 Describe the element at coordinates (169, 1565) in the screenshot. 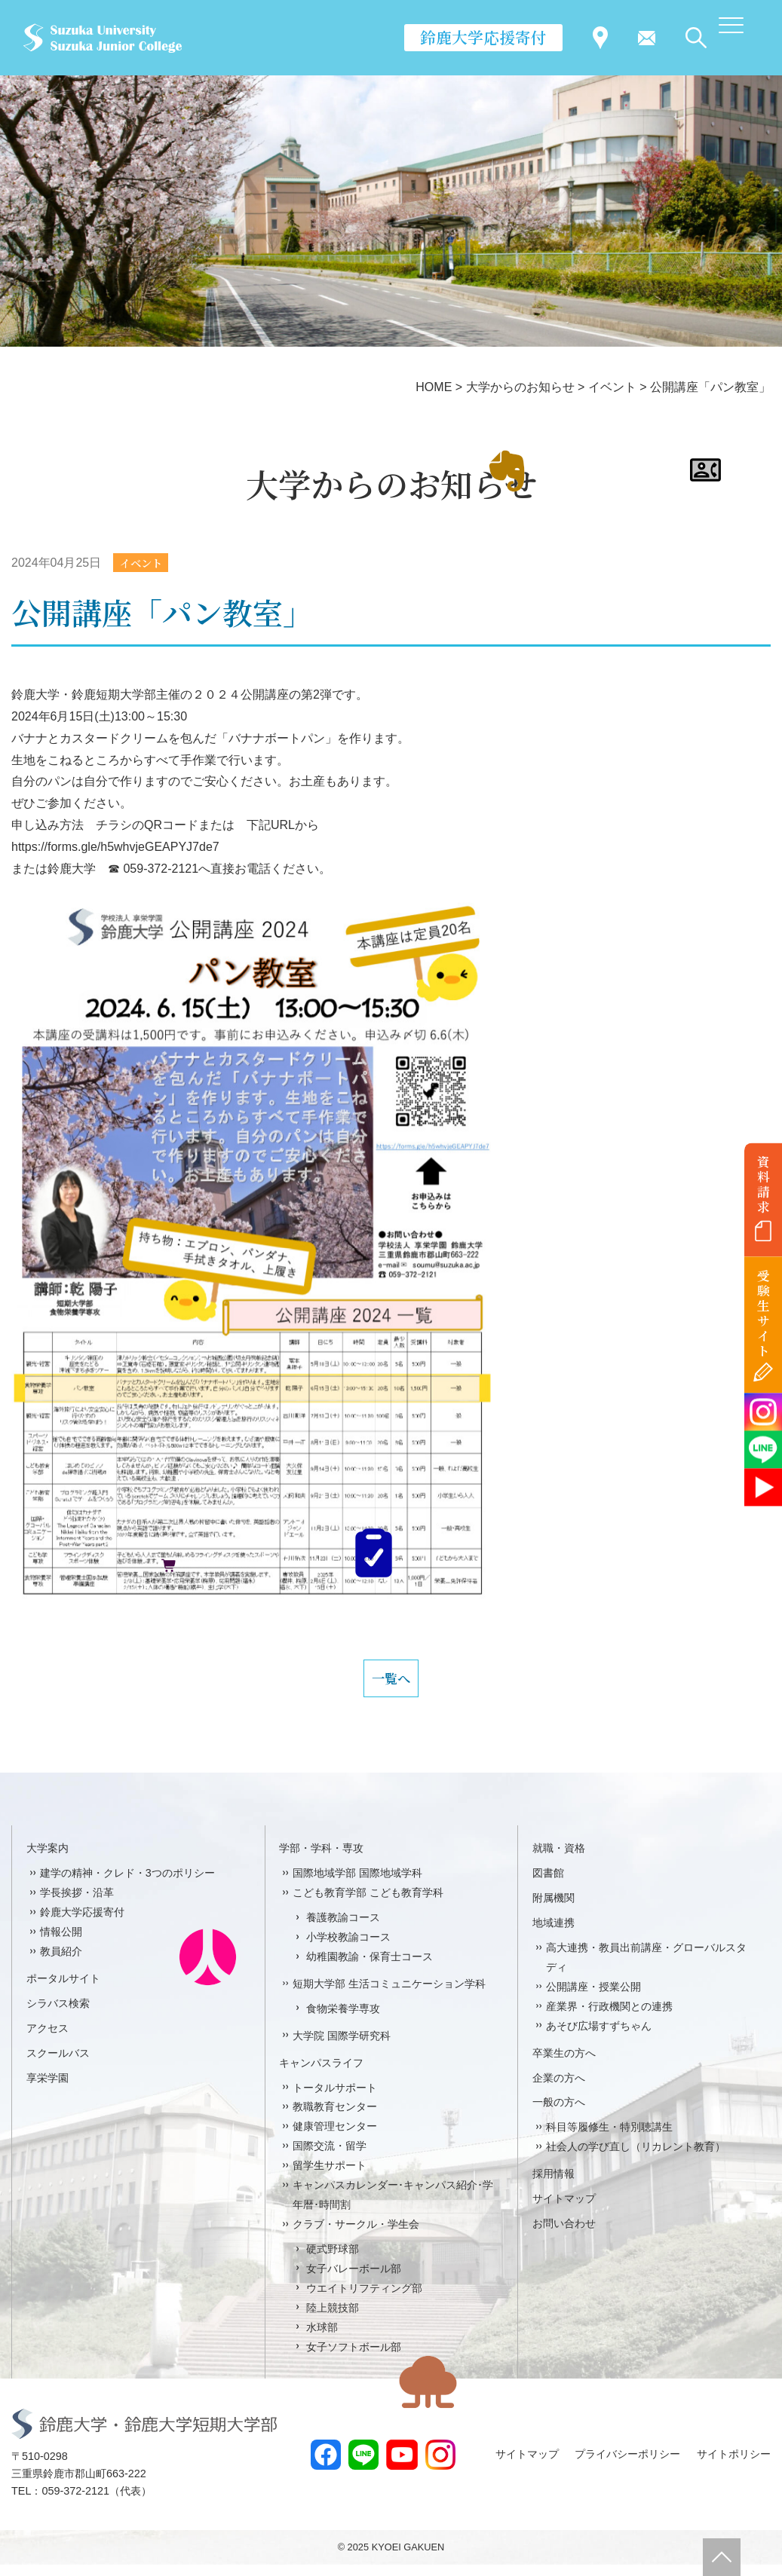

I see `view your shopping cart` at that location.